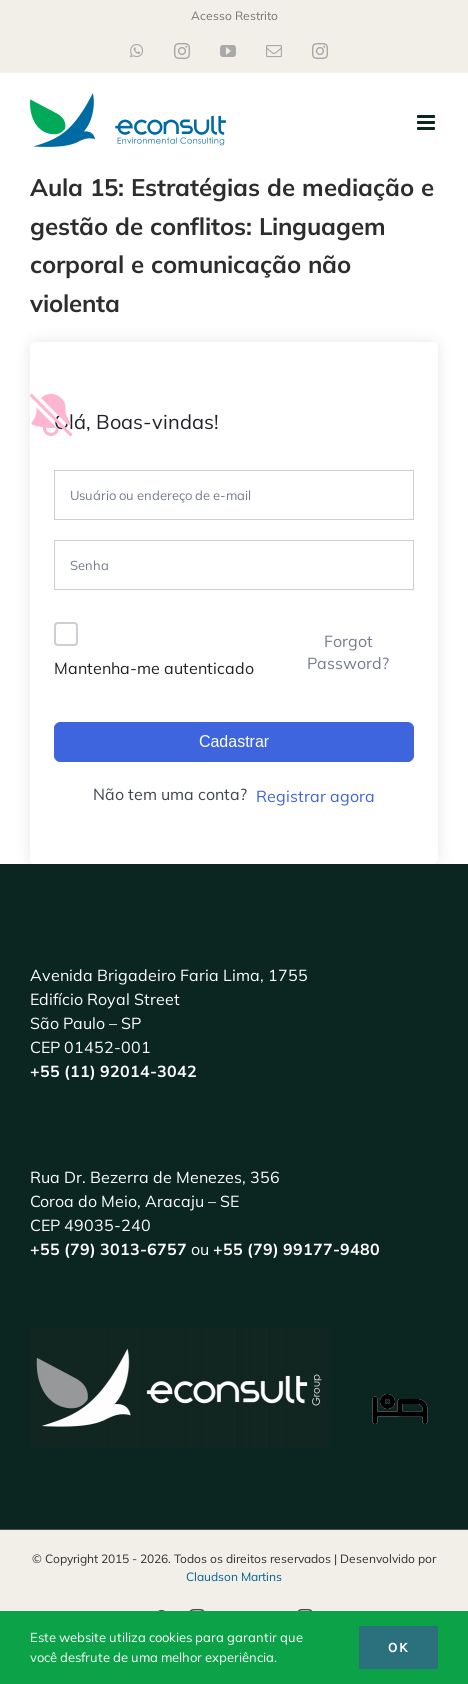 The height and width of the screenshot is (1684, 468). I want to click on view accommodation or hotel options, so click(400, 1409).